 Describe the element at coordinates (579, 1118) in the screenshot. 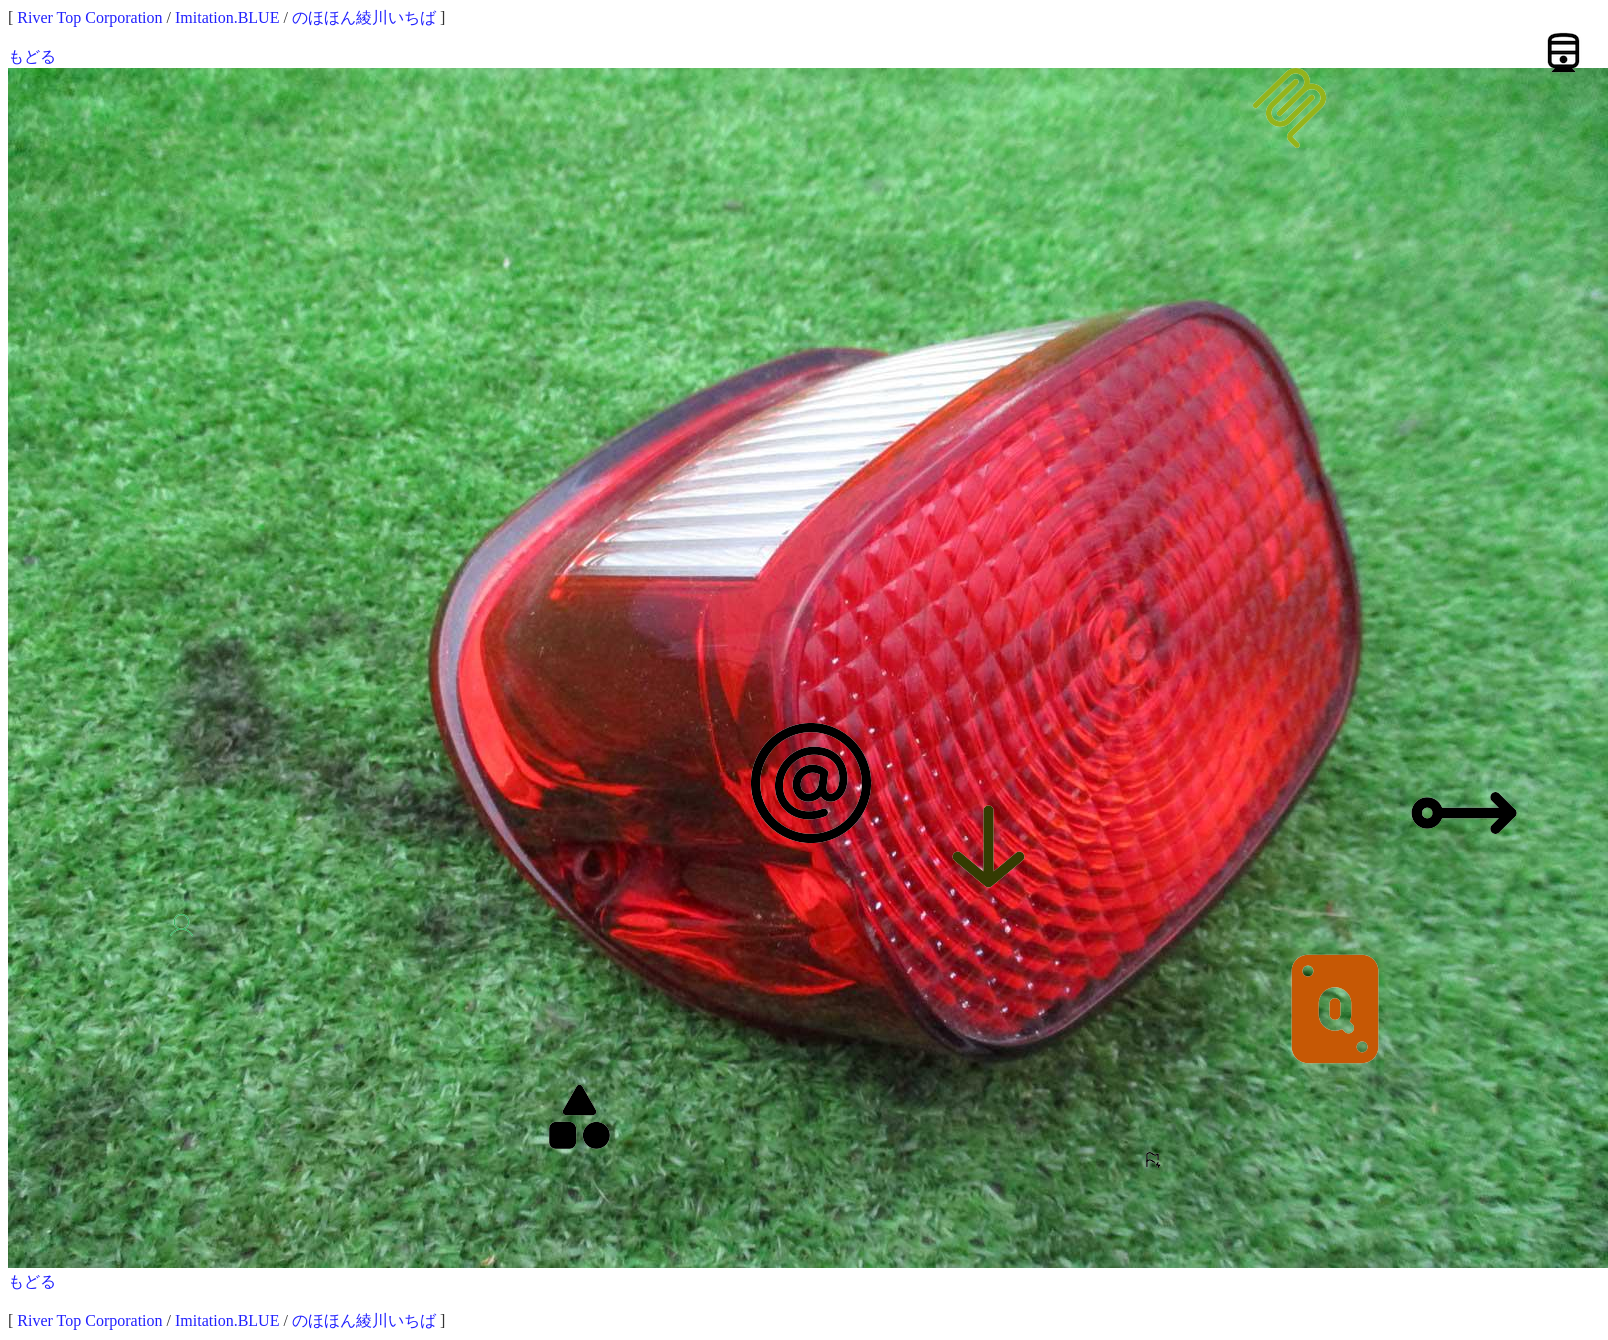

I see `access shape tools or drawing options` at that location.